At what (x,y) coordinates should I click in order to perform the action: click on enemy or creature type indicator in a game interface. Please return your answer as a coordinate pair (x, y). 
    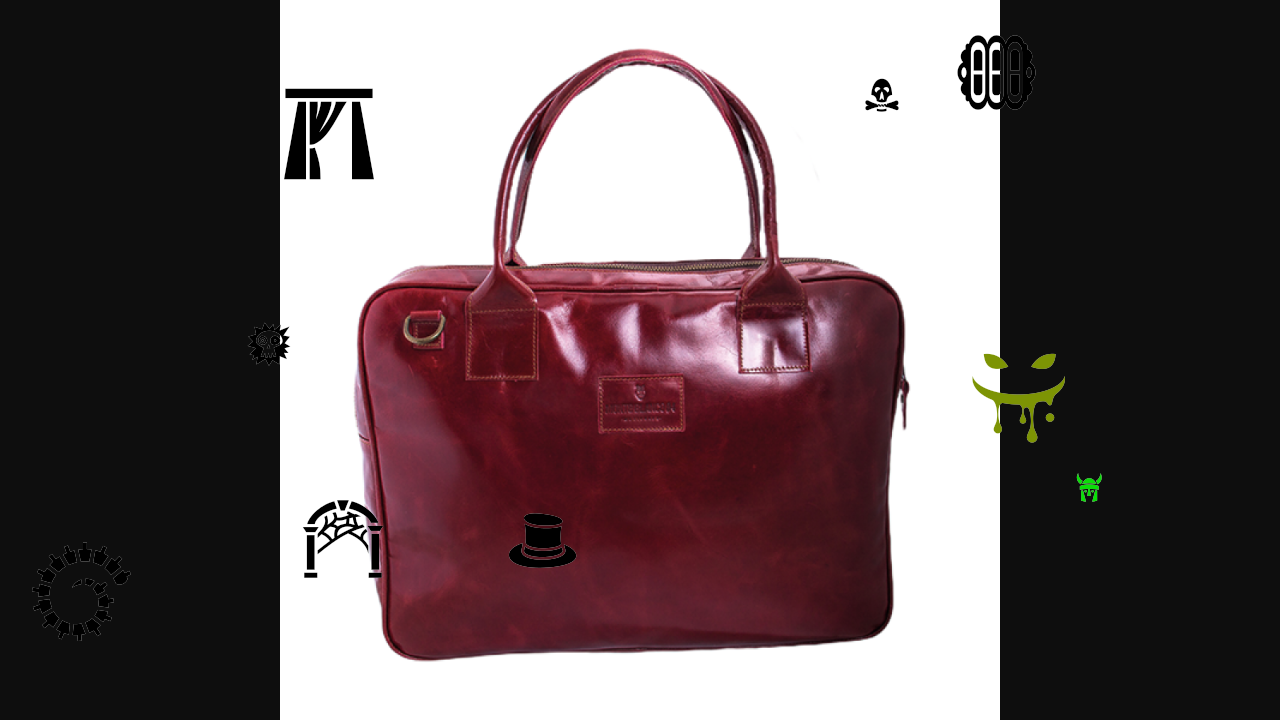
    Looking at the image, I should click on (882, 95).